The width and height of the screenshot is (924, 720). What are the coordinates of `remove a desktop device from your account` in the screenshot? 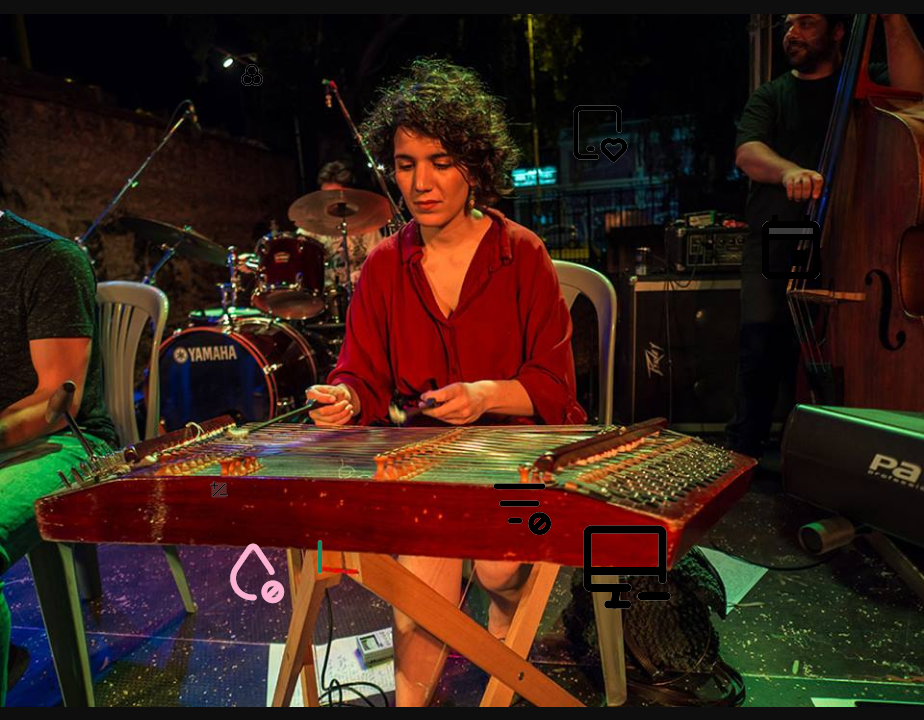 It's located at (625, 567).